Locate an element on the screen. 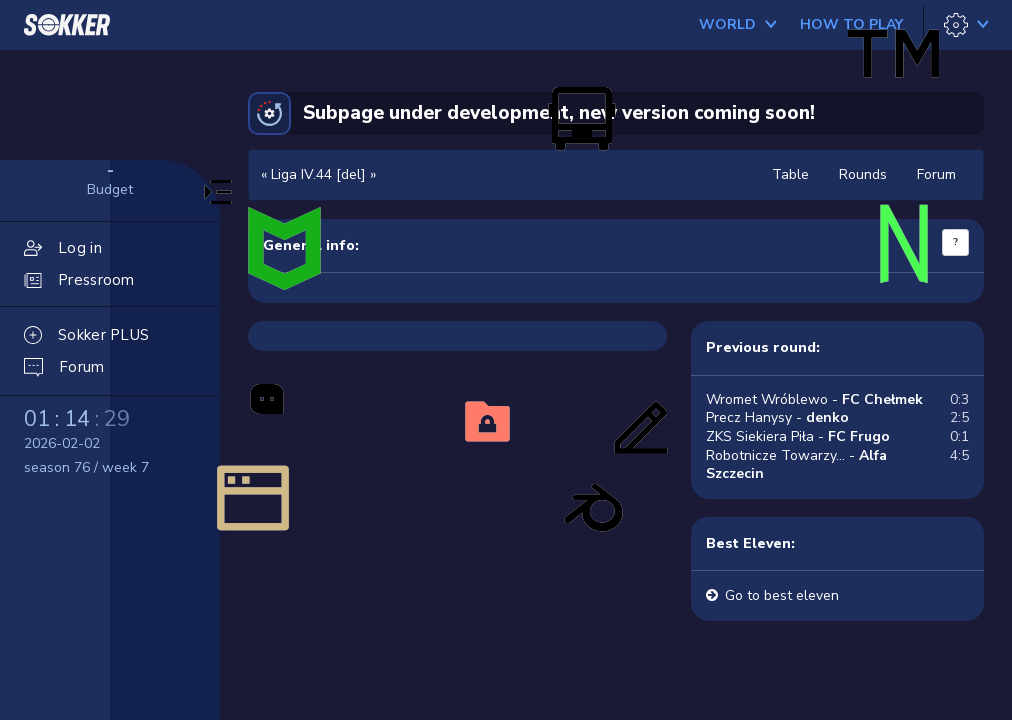 The height and width of the screenshot is (720, 1012). view public transit options is located at coordinates (582, 117).